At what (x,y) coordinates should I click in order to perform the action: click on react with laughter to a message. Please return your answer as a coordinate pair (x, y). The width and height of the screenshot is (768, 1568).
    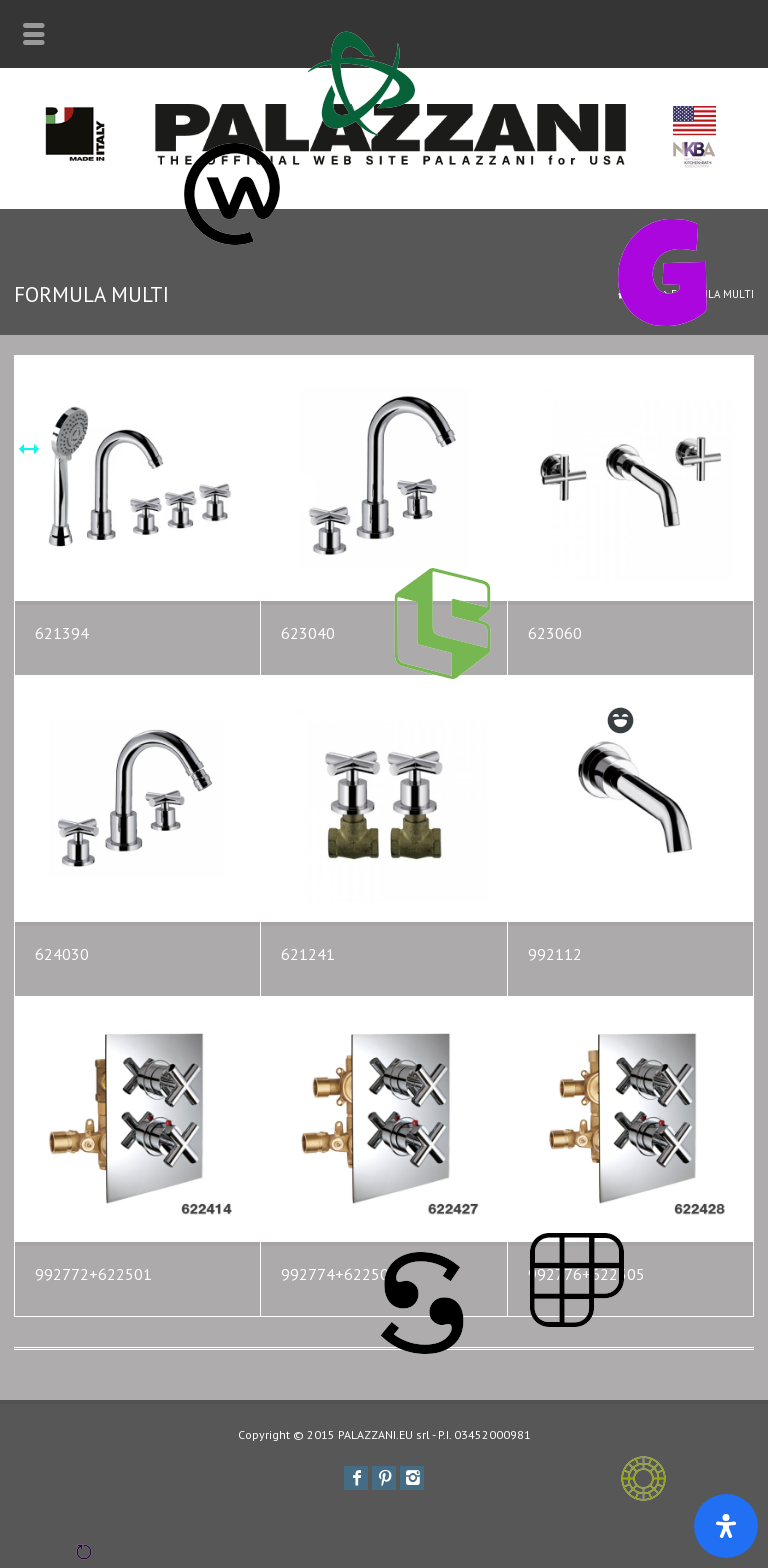
    Looking at the image, I should click on (620, 720).